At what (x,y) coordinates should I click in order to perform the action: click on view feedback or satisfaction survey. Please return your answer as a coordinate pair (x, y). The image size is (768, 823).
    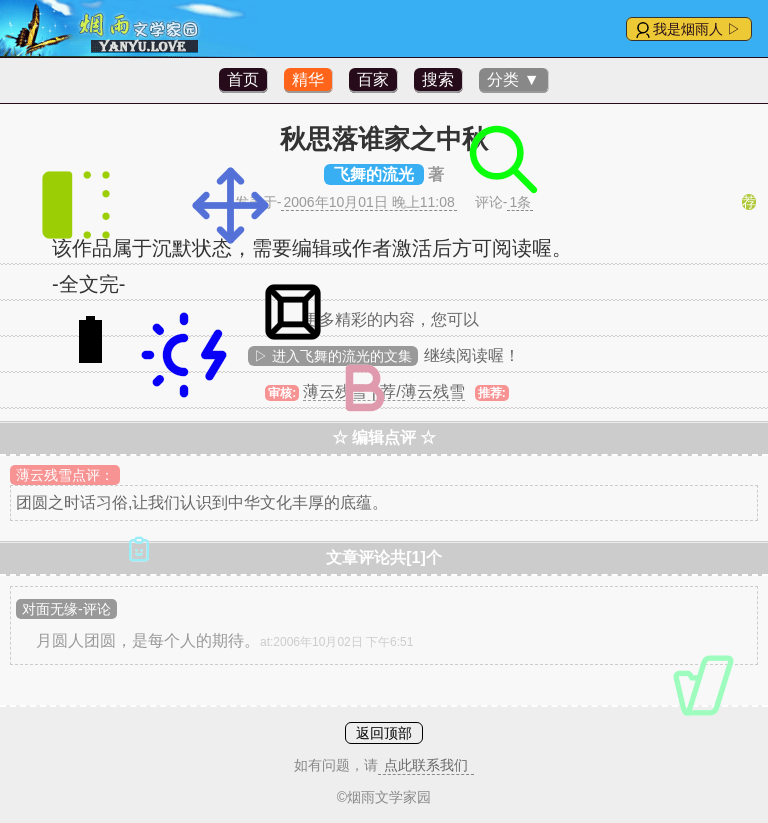
    Looking at the image, I should click on (139, 549).